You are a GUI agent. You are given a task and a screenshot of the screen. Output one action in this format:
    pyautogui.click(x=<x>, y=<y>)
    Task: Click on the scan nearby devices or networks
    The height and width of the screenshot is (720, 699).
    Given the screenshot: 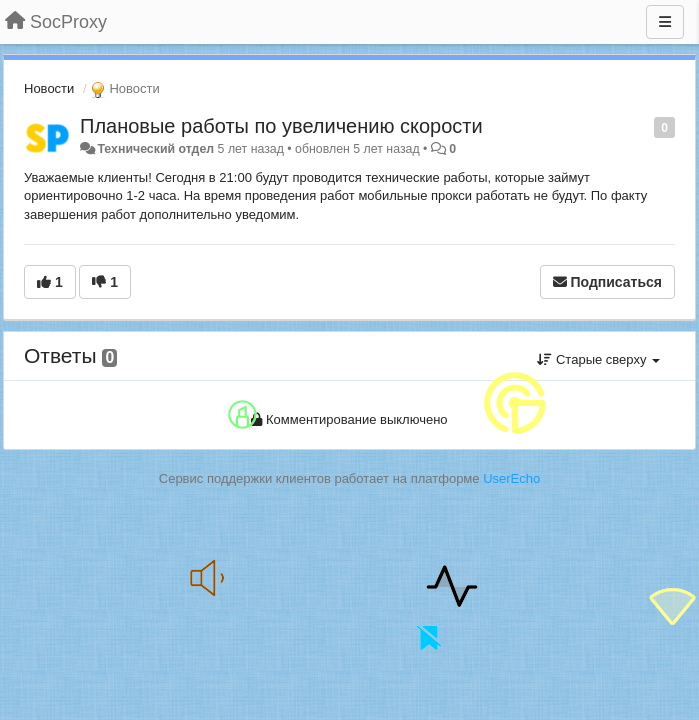 What is the action you would take?
    pyautogui.click(x=515, y=403)
    